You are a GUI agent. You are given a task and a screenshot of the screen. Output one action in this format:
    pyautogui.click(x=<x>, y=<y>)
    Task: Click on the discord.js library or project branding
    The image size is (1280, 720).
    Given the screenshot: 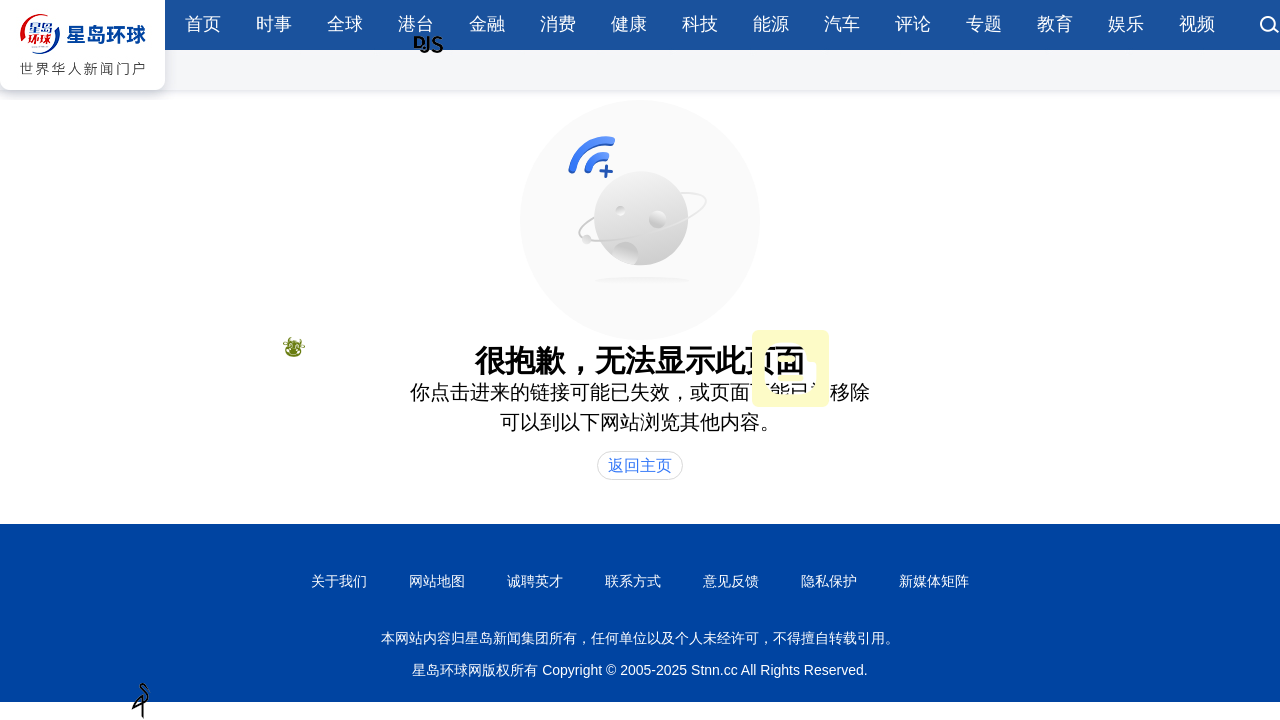 What is the action you would take?
    pyautogui.click(x=428, y=44)
    